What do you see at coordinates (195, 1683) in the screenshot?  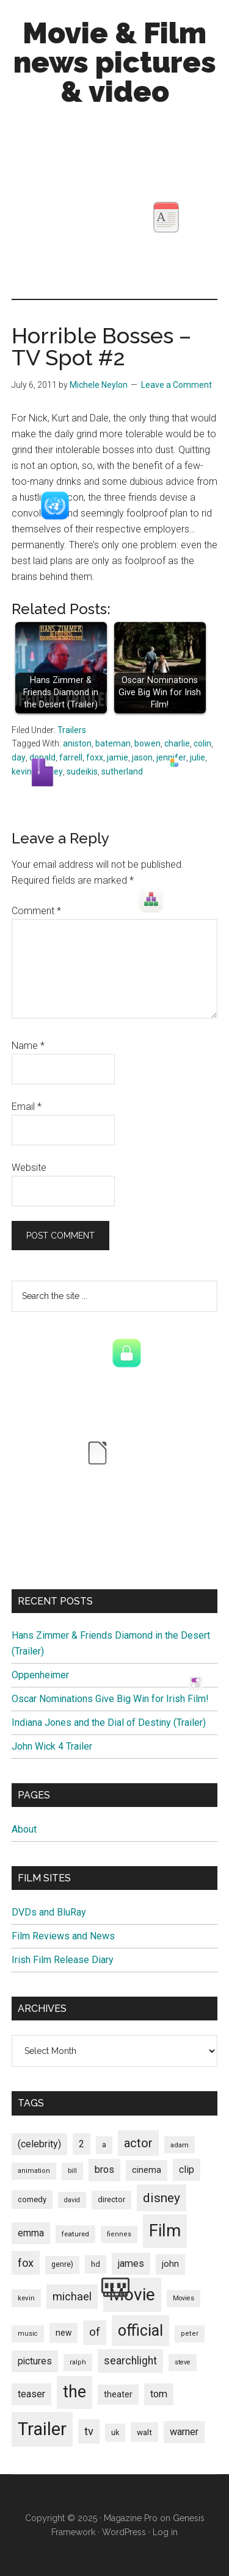 I see `open unity tweak tool settings` at bounding box center [195, 1683].